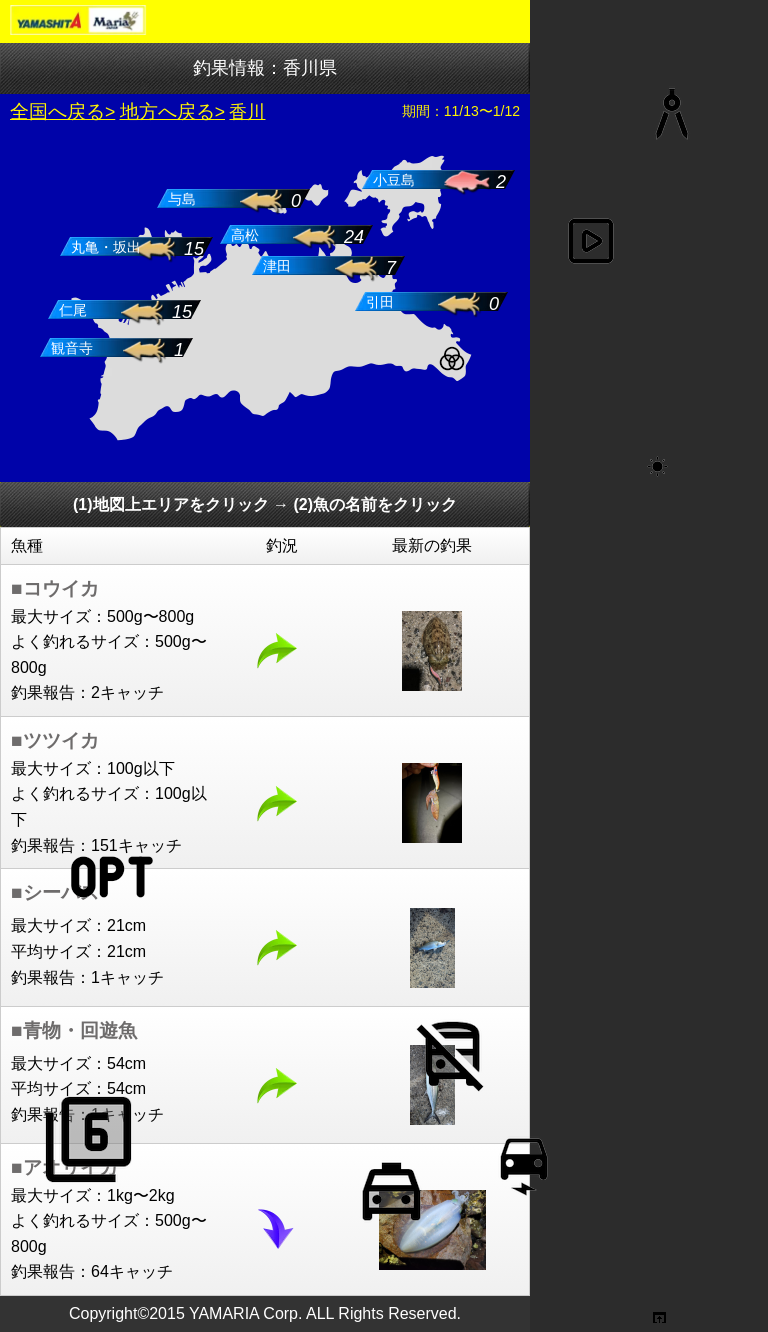  I want to click on open link in browser, so click(659, 1317).